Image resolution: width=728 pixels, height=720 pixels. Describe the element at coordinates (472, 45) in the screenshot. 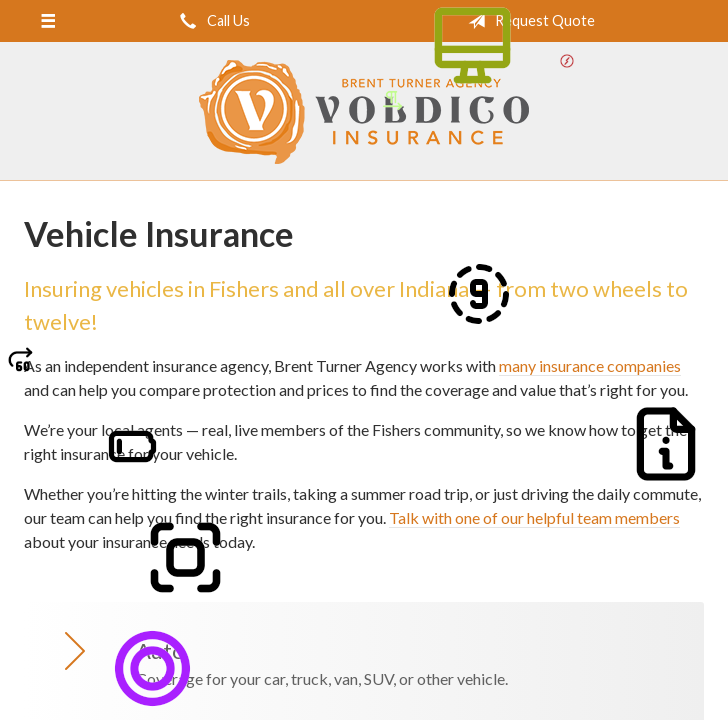

I see `view on desktop display` at that location.